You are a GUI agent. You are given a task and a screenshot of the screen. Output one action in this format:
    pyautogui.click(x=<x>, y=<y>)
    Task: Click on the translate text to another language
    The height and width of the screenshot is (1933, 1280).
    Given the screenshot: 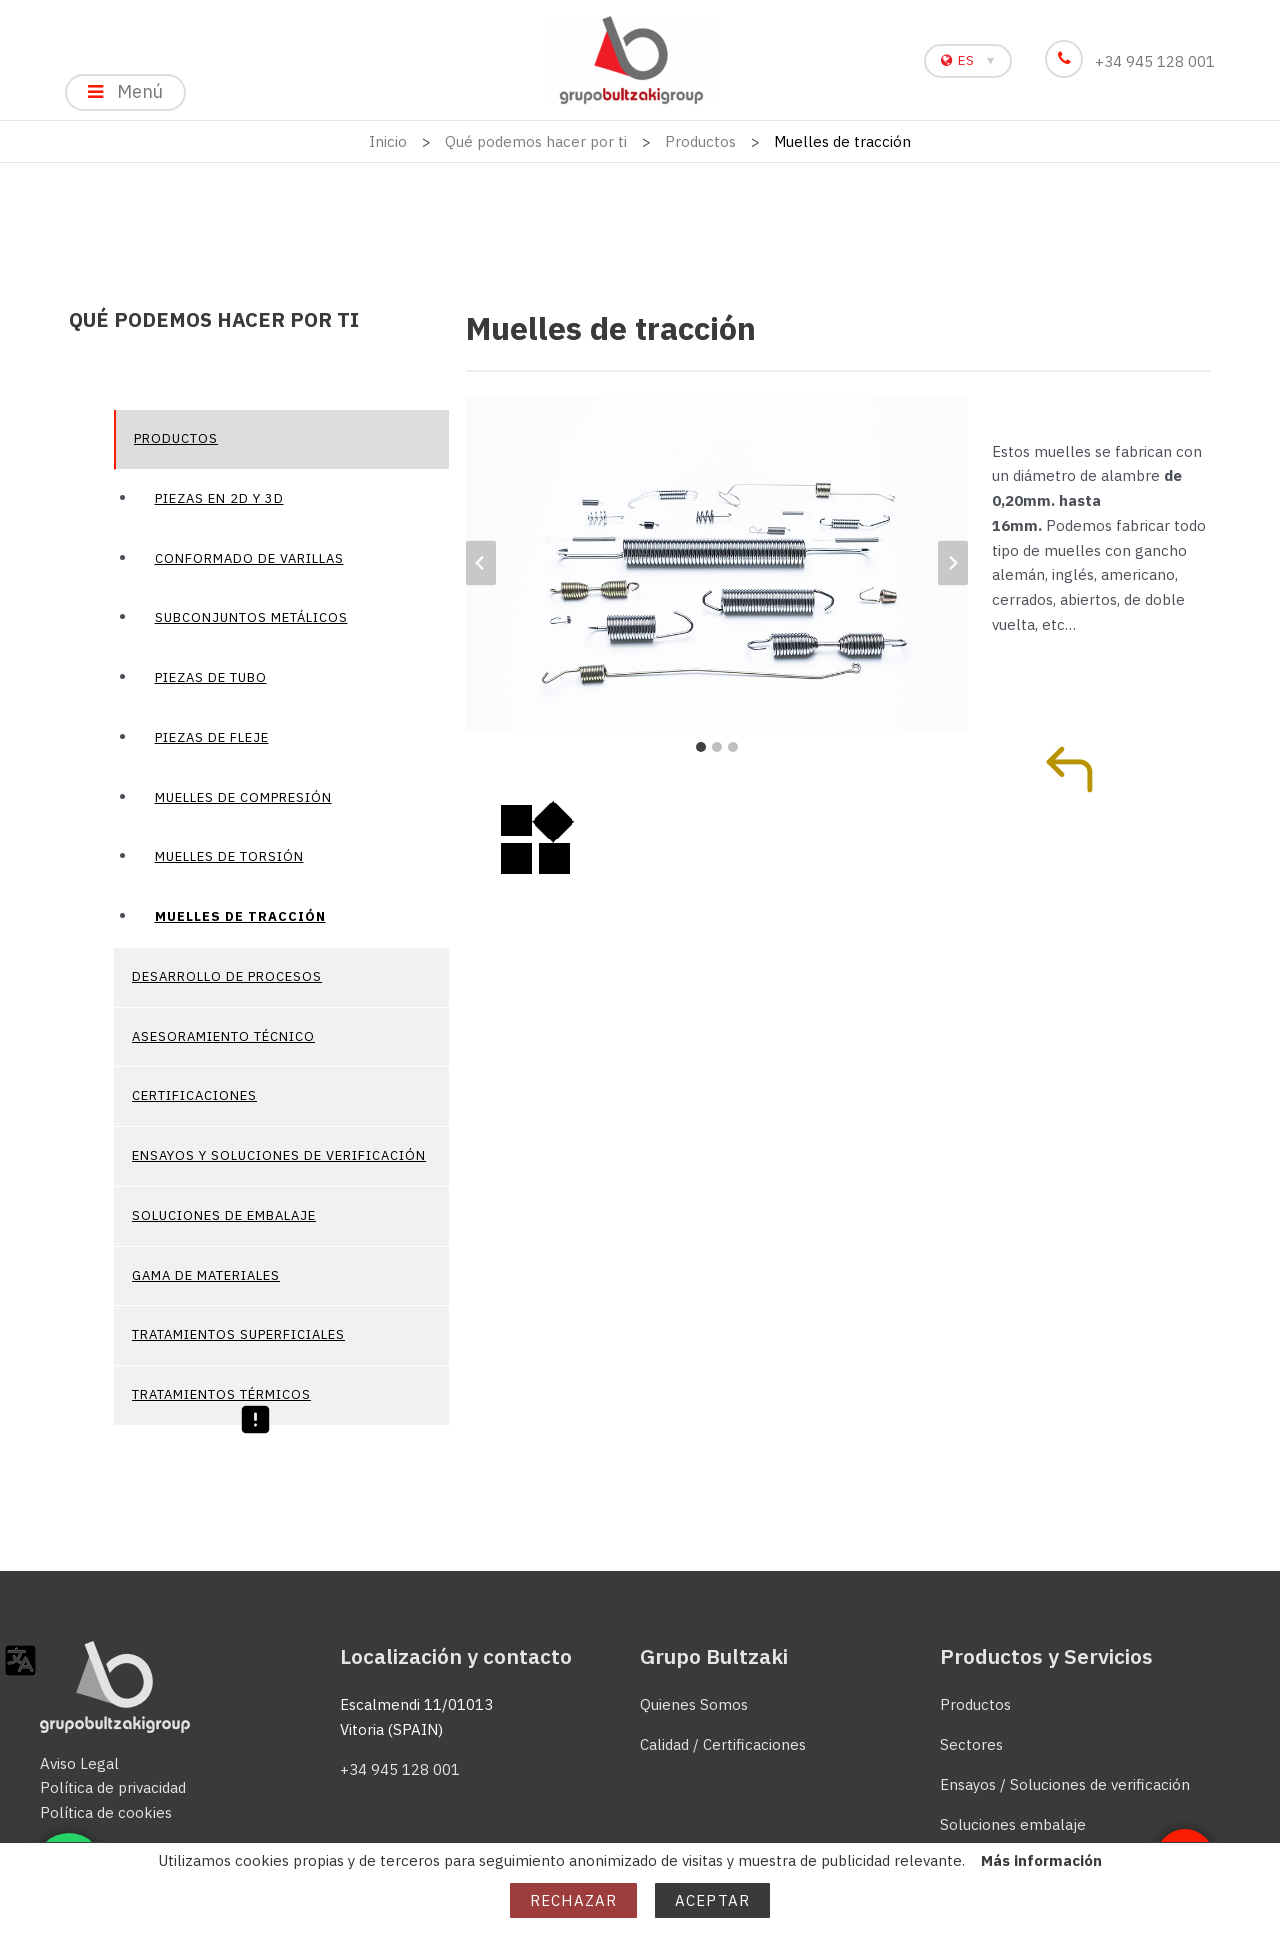 What is the action you would take?
    pyautogui.click(x=20, y=1660)
    